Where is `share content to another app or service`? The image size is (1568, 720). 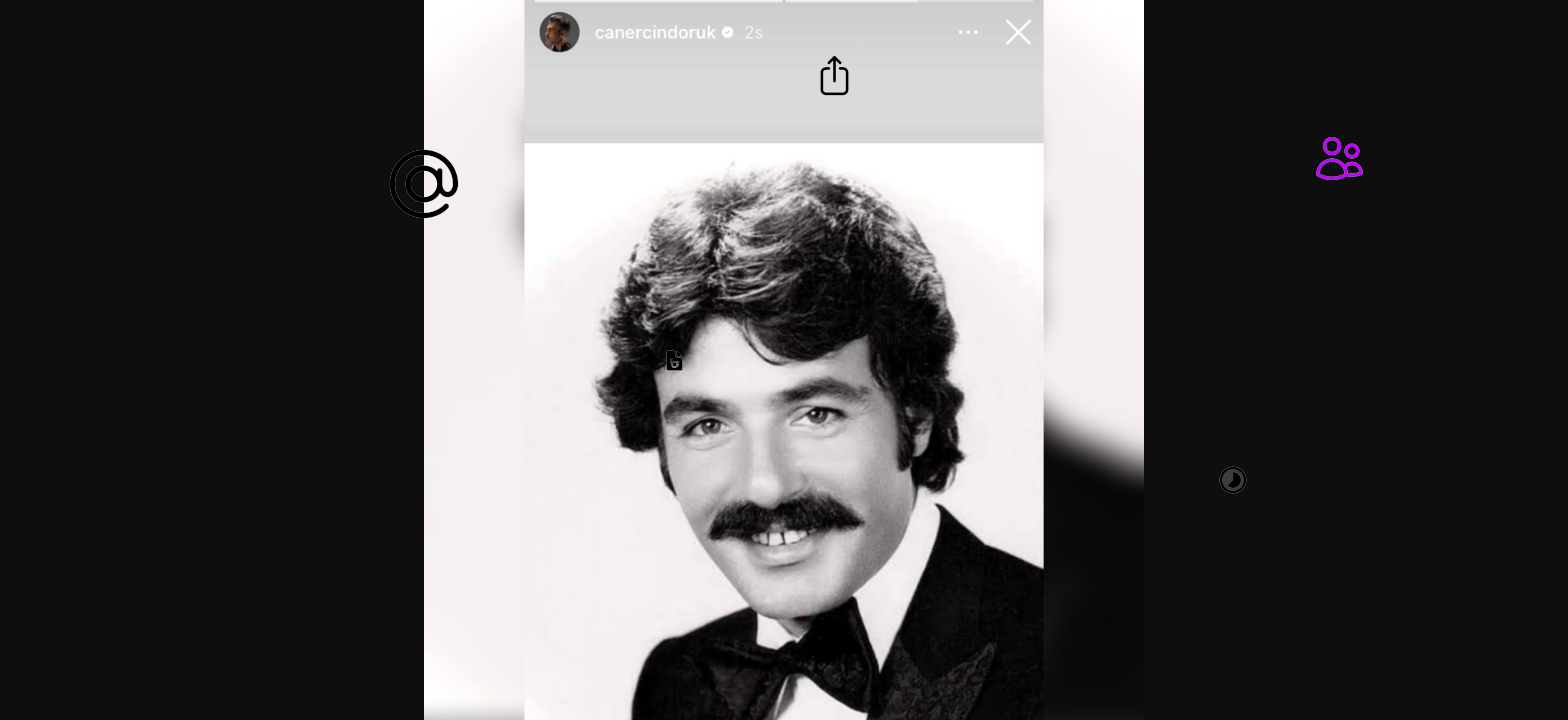
share content to another app or service is located at coordinates (834, 75).